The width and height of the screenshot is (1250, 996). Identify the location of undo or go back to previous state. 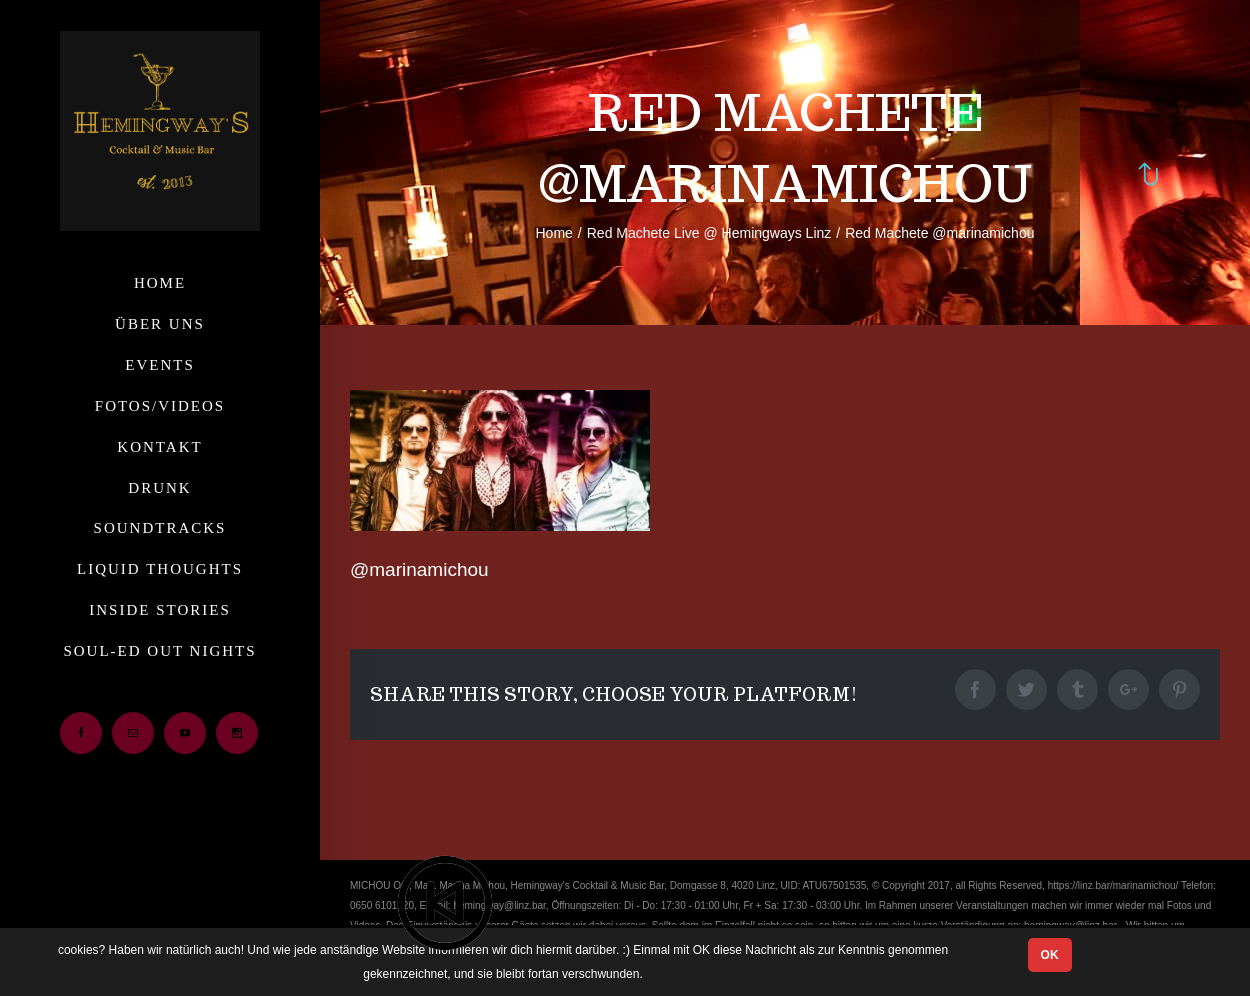
(1149, 174).